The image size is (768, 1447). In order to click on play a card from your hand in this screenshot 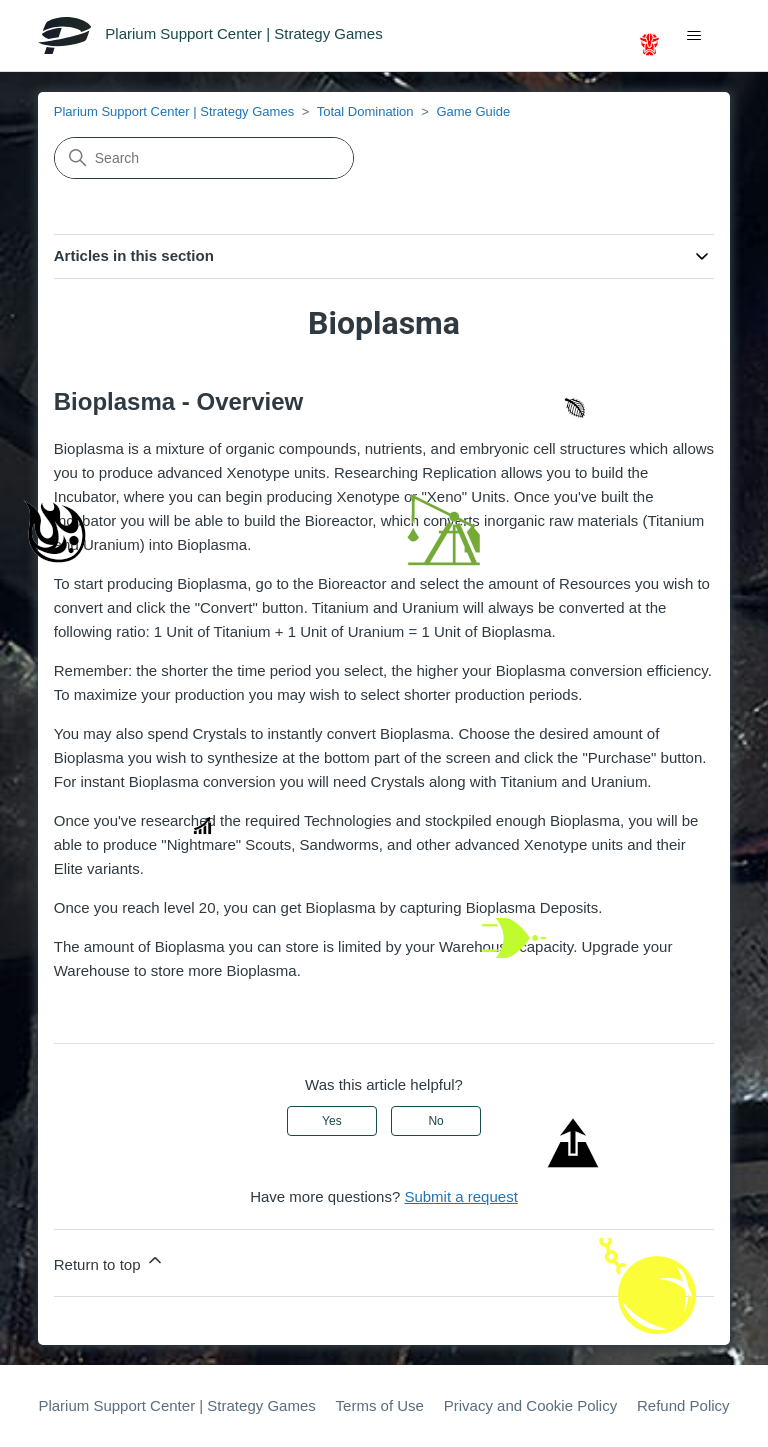, I will do `click(573, 1142)`.